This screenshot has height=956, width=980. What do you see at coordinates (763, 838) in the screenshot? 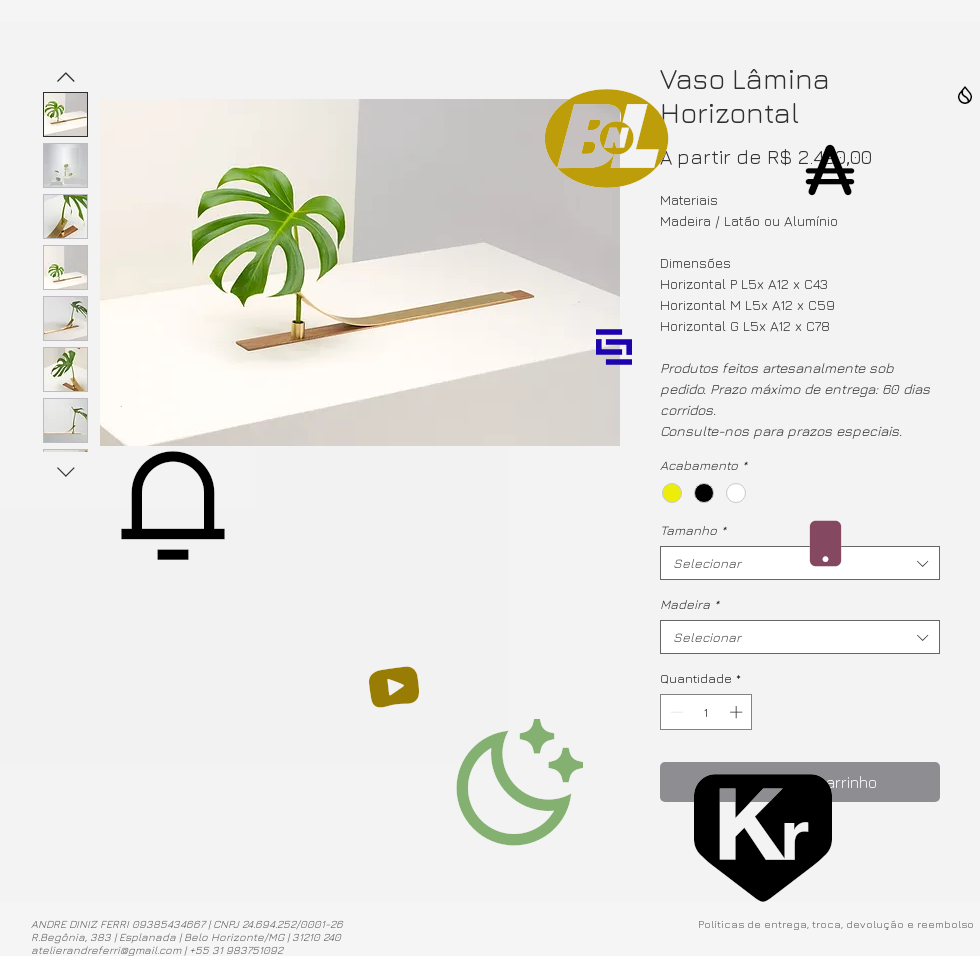
I see `kred app or service logo` at bounding box center [763, 838].